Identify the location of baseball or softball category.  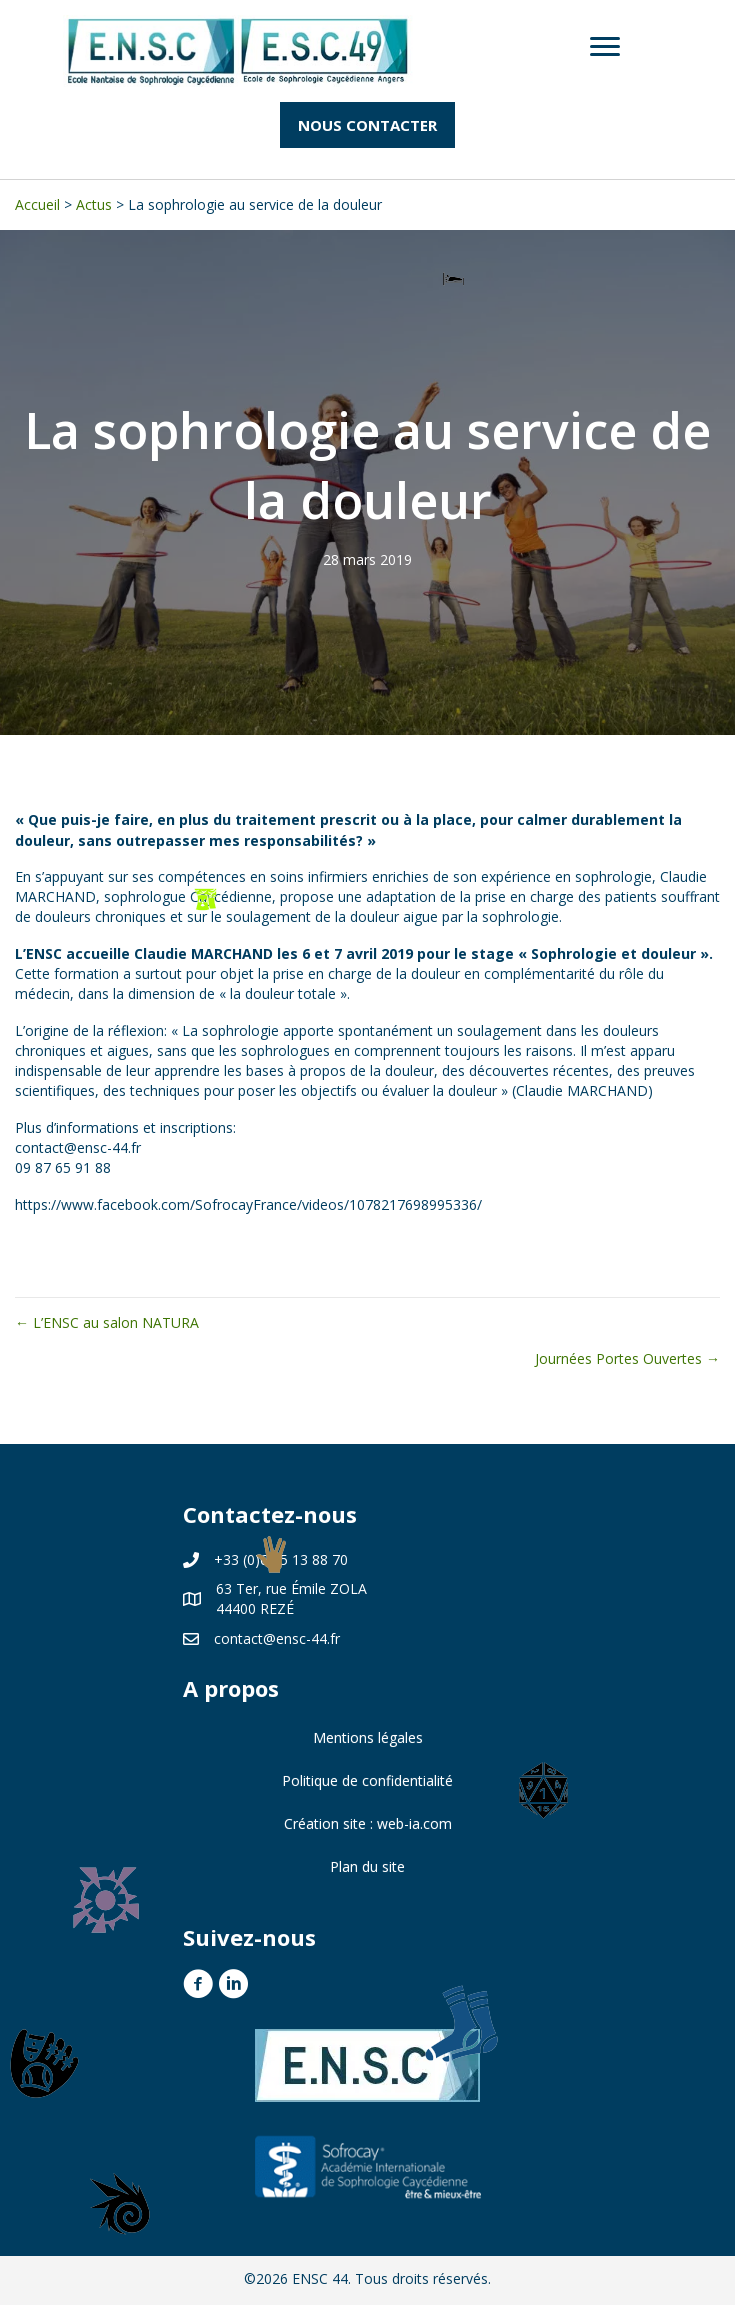
(44, 2063).